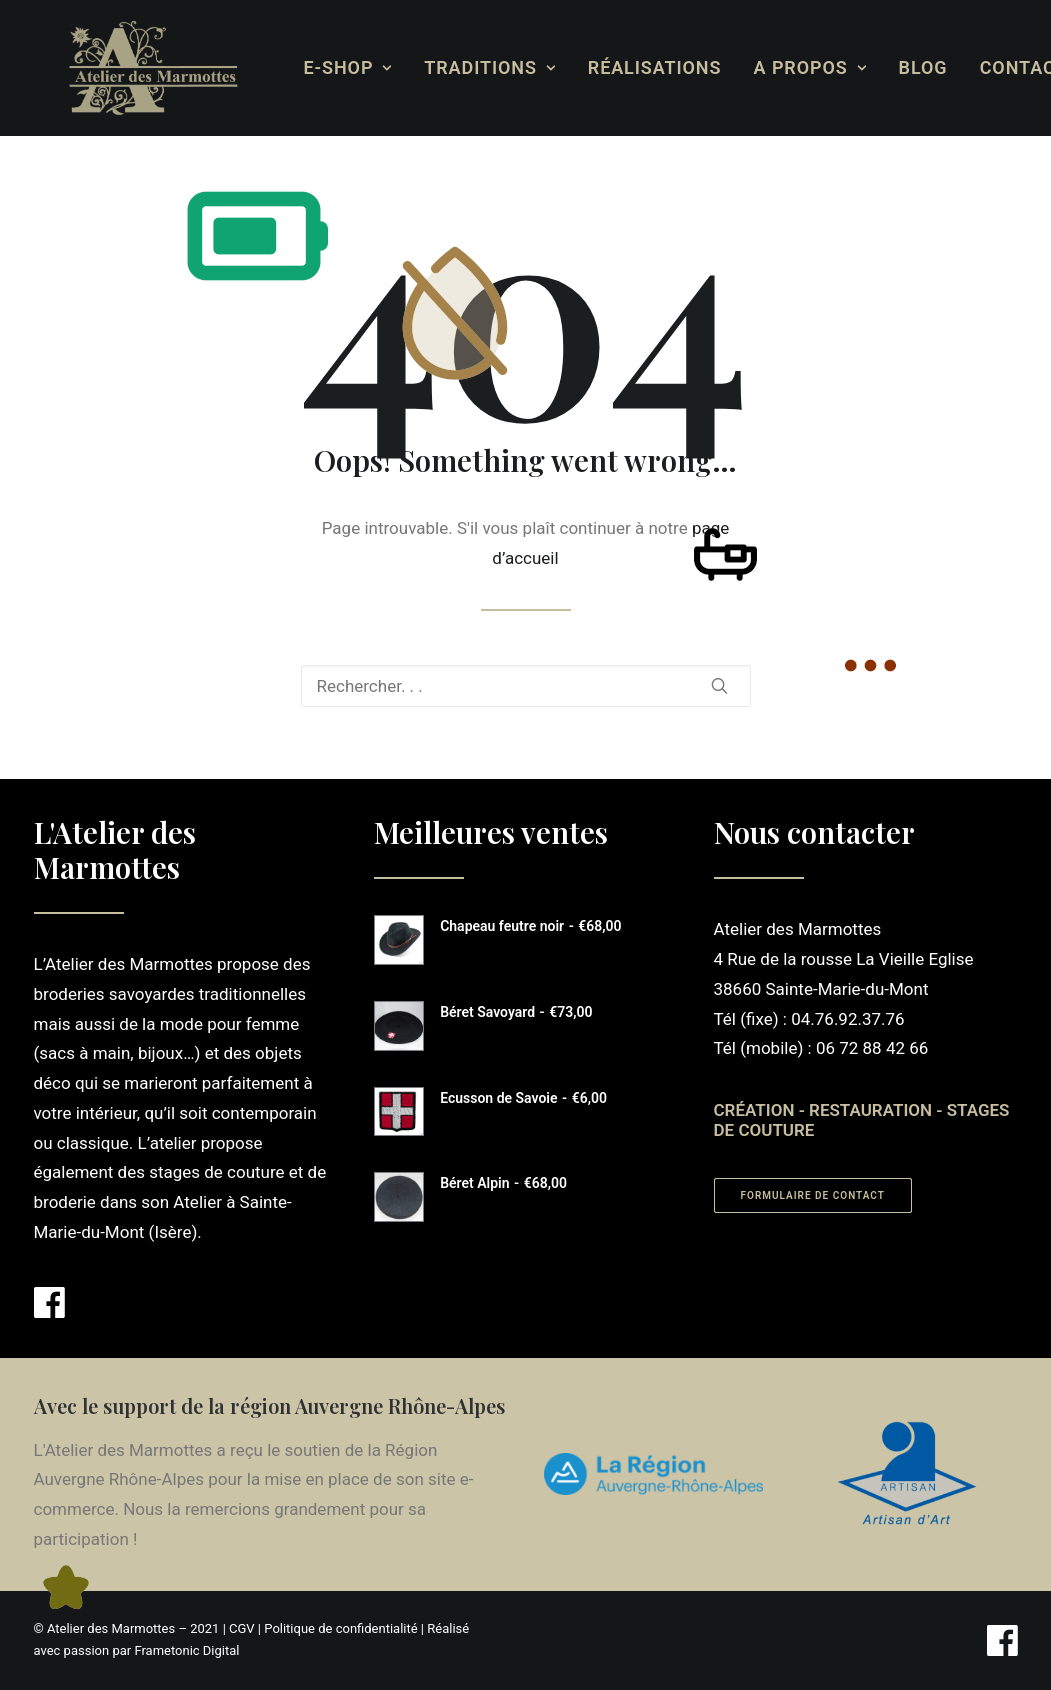 The image size is (1051, 1690). What do you see at coordinates (870, 665) in the screenshot?
I see `open more options menu` at bounding box center [870, 665].